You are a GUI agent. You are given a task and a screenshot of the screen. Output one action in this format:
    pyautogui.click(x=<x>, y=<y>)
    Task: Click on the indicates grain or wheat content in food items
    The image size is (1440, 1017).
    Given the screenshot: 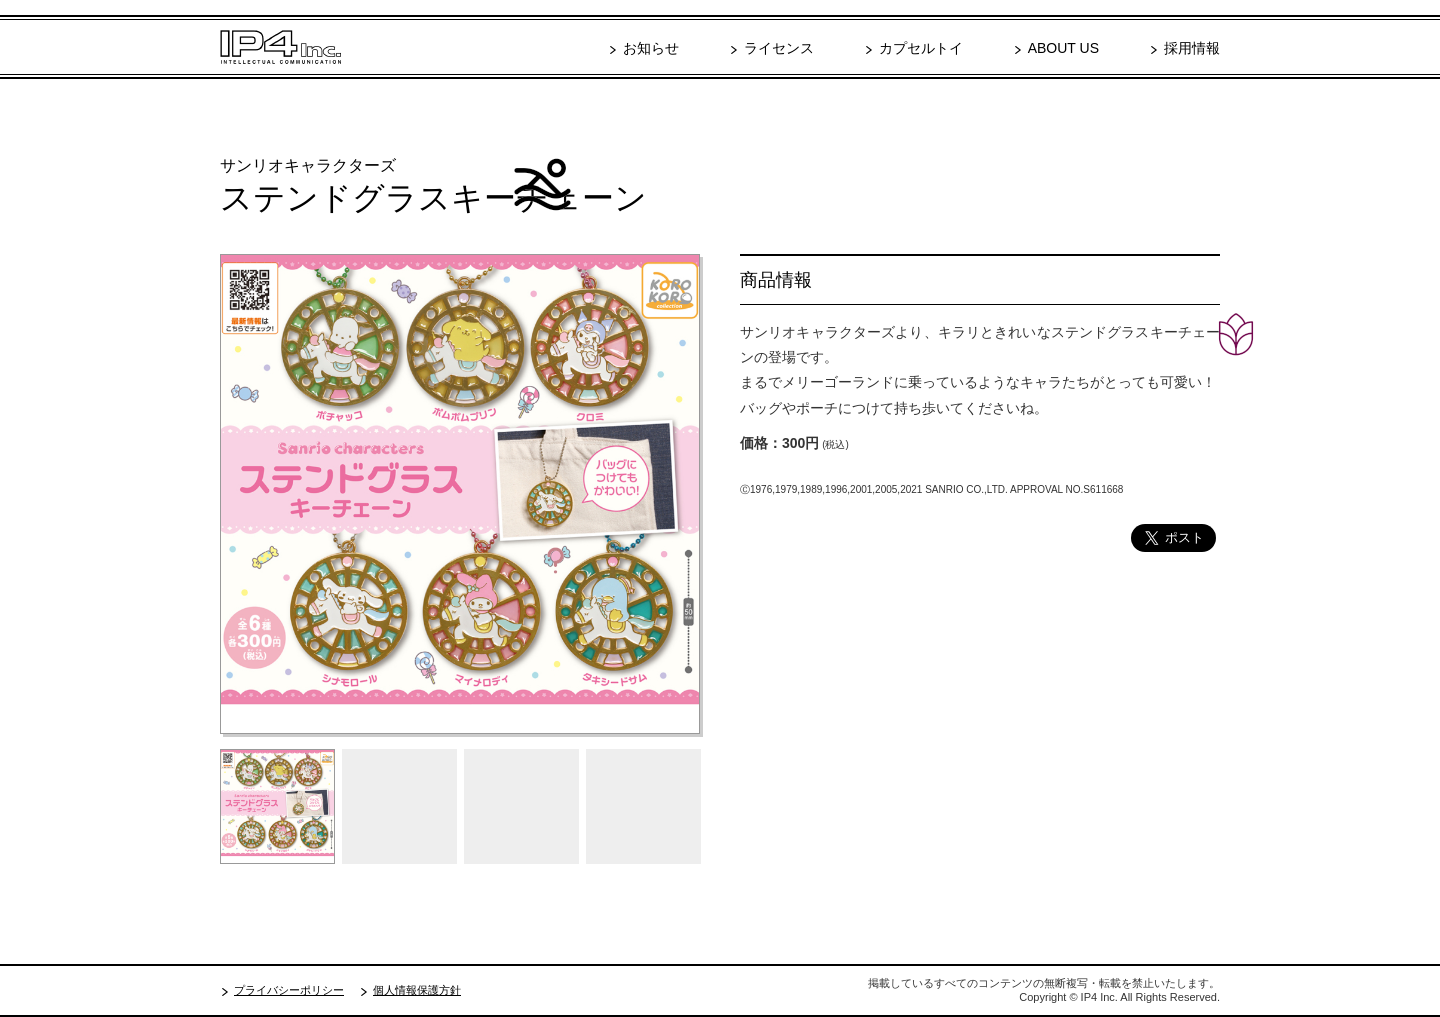 What is the action you would take?
    pyautogui.click(x=1236, y=335)
    